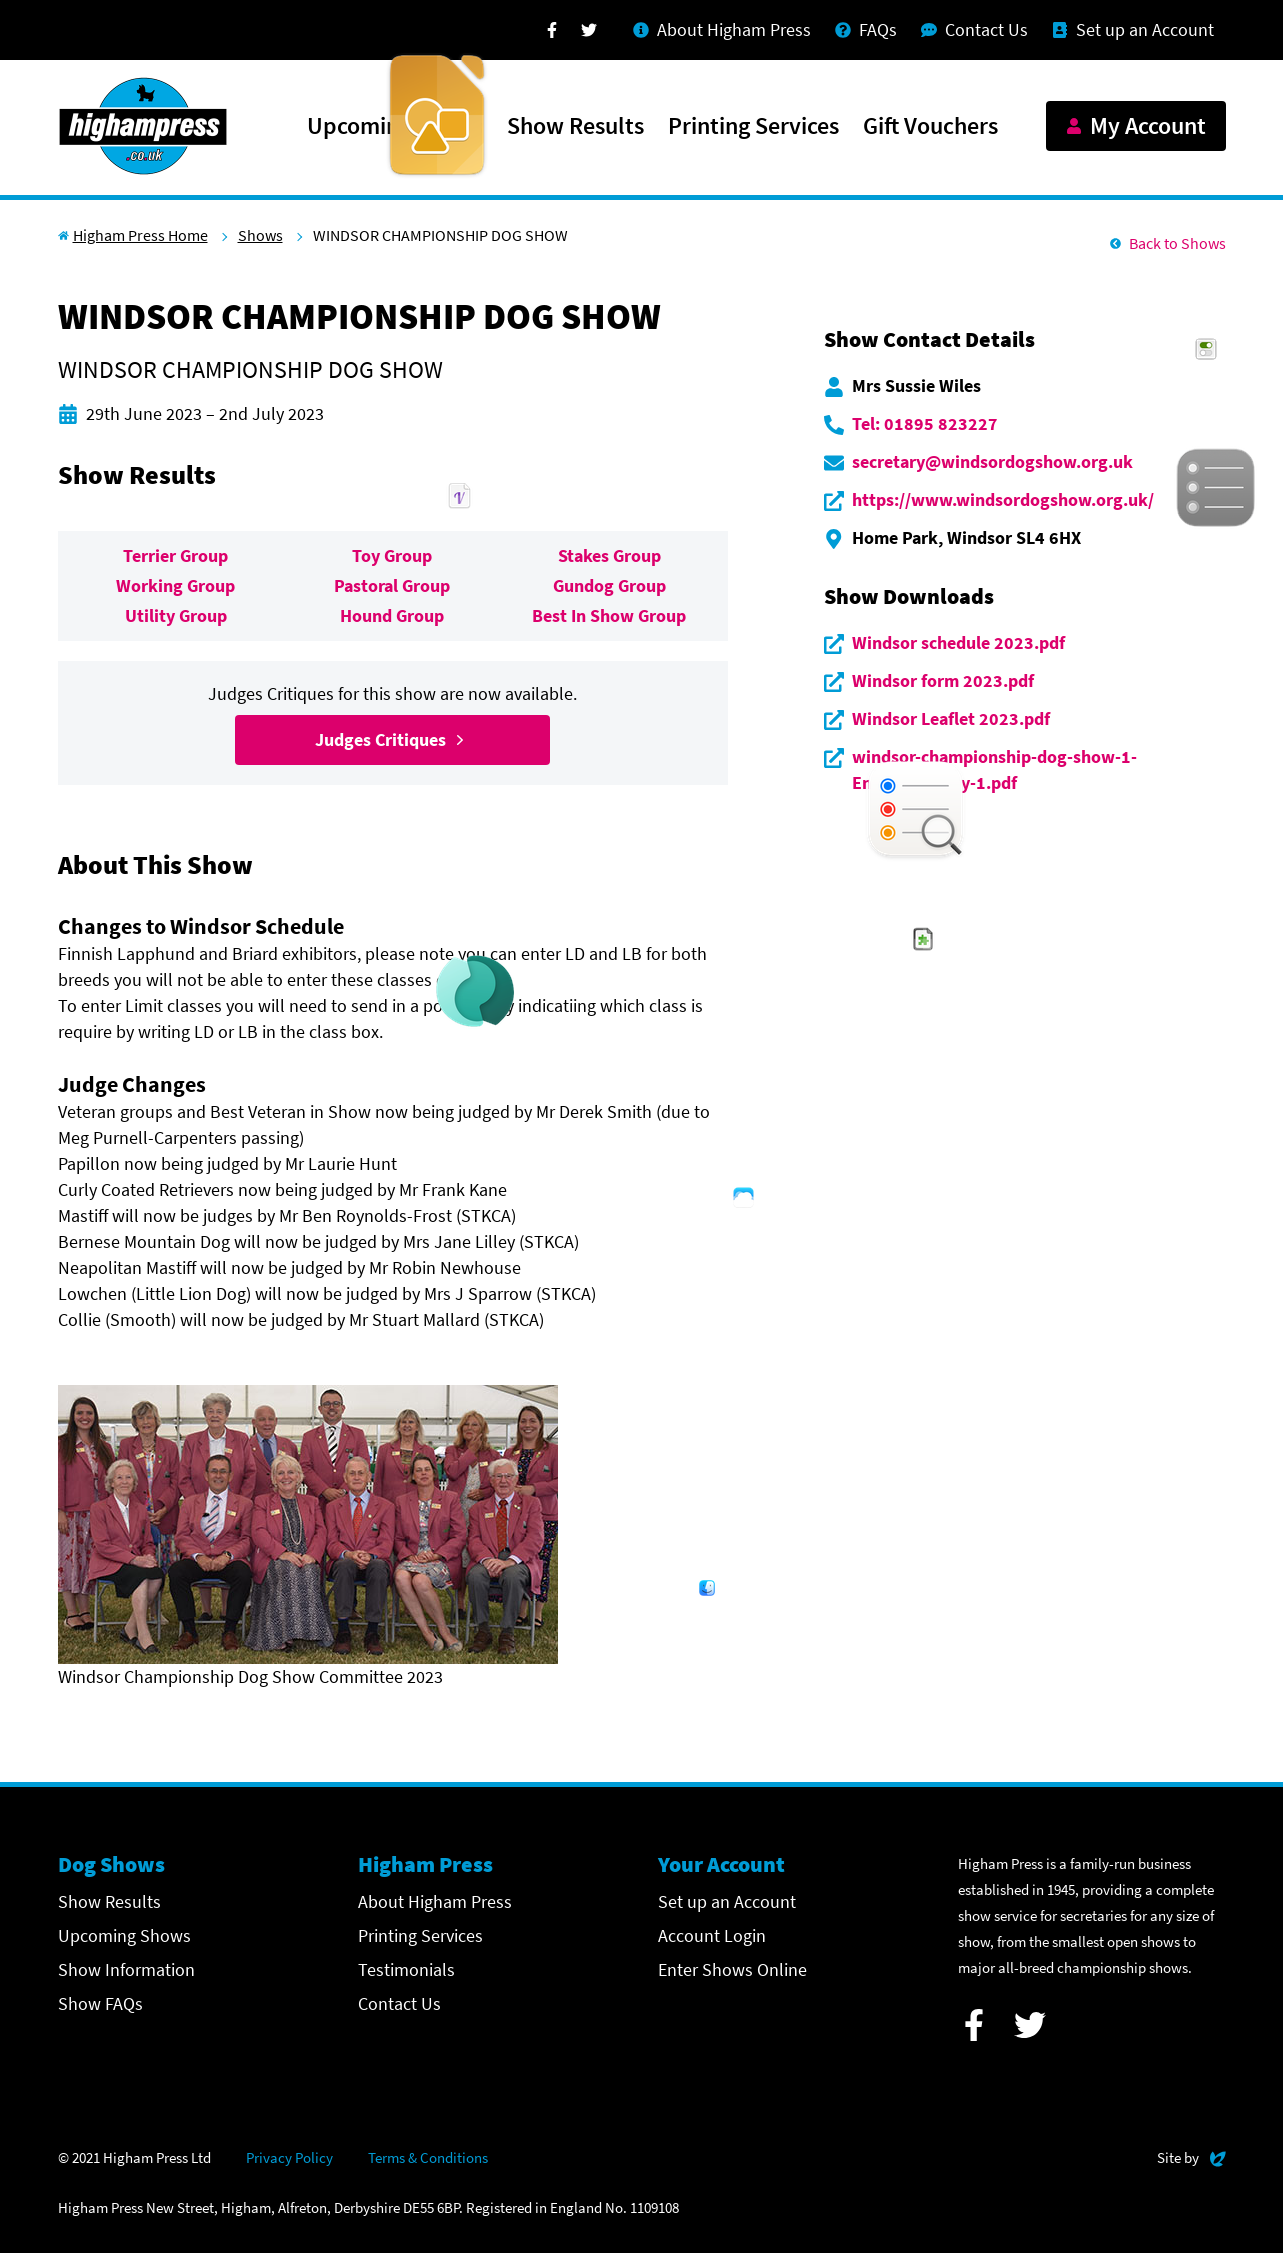  Describe the element at coordinates (437, 115) in the screenshot. I see `open libreoffice draw application` at that location.